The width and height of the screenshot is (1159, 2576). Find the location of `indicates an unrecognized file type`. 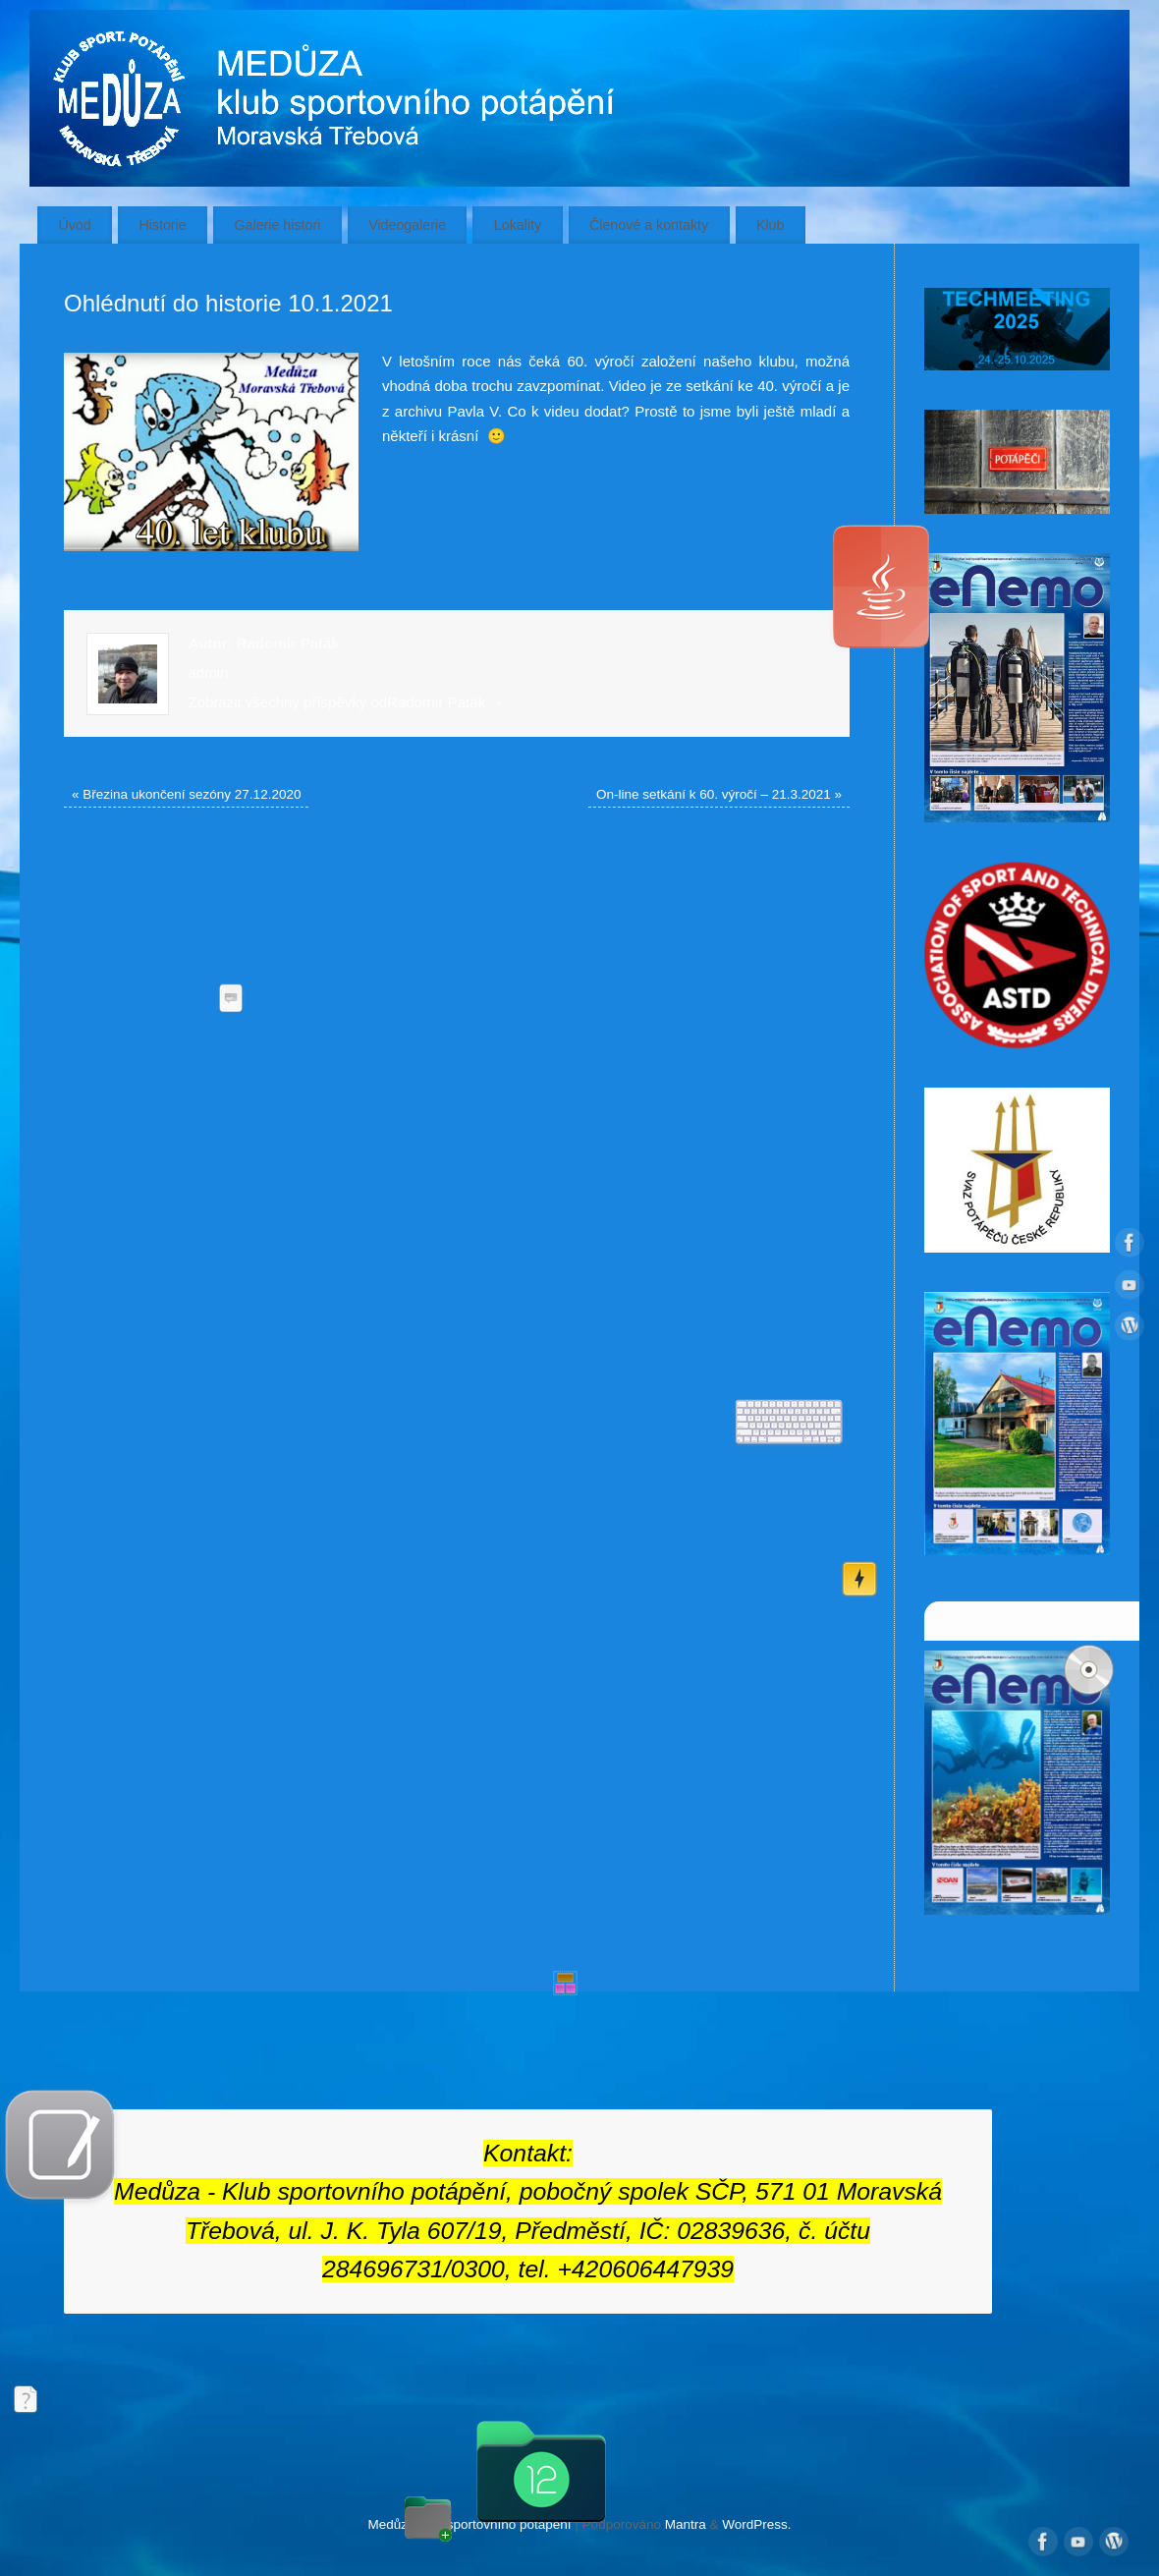

indicates an unrecognized file type is located at coordinates (26, 2399).